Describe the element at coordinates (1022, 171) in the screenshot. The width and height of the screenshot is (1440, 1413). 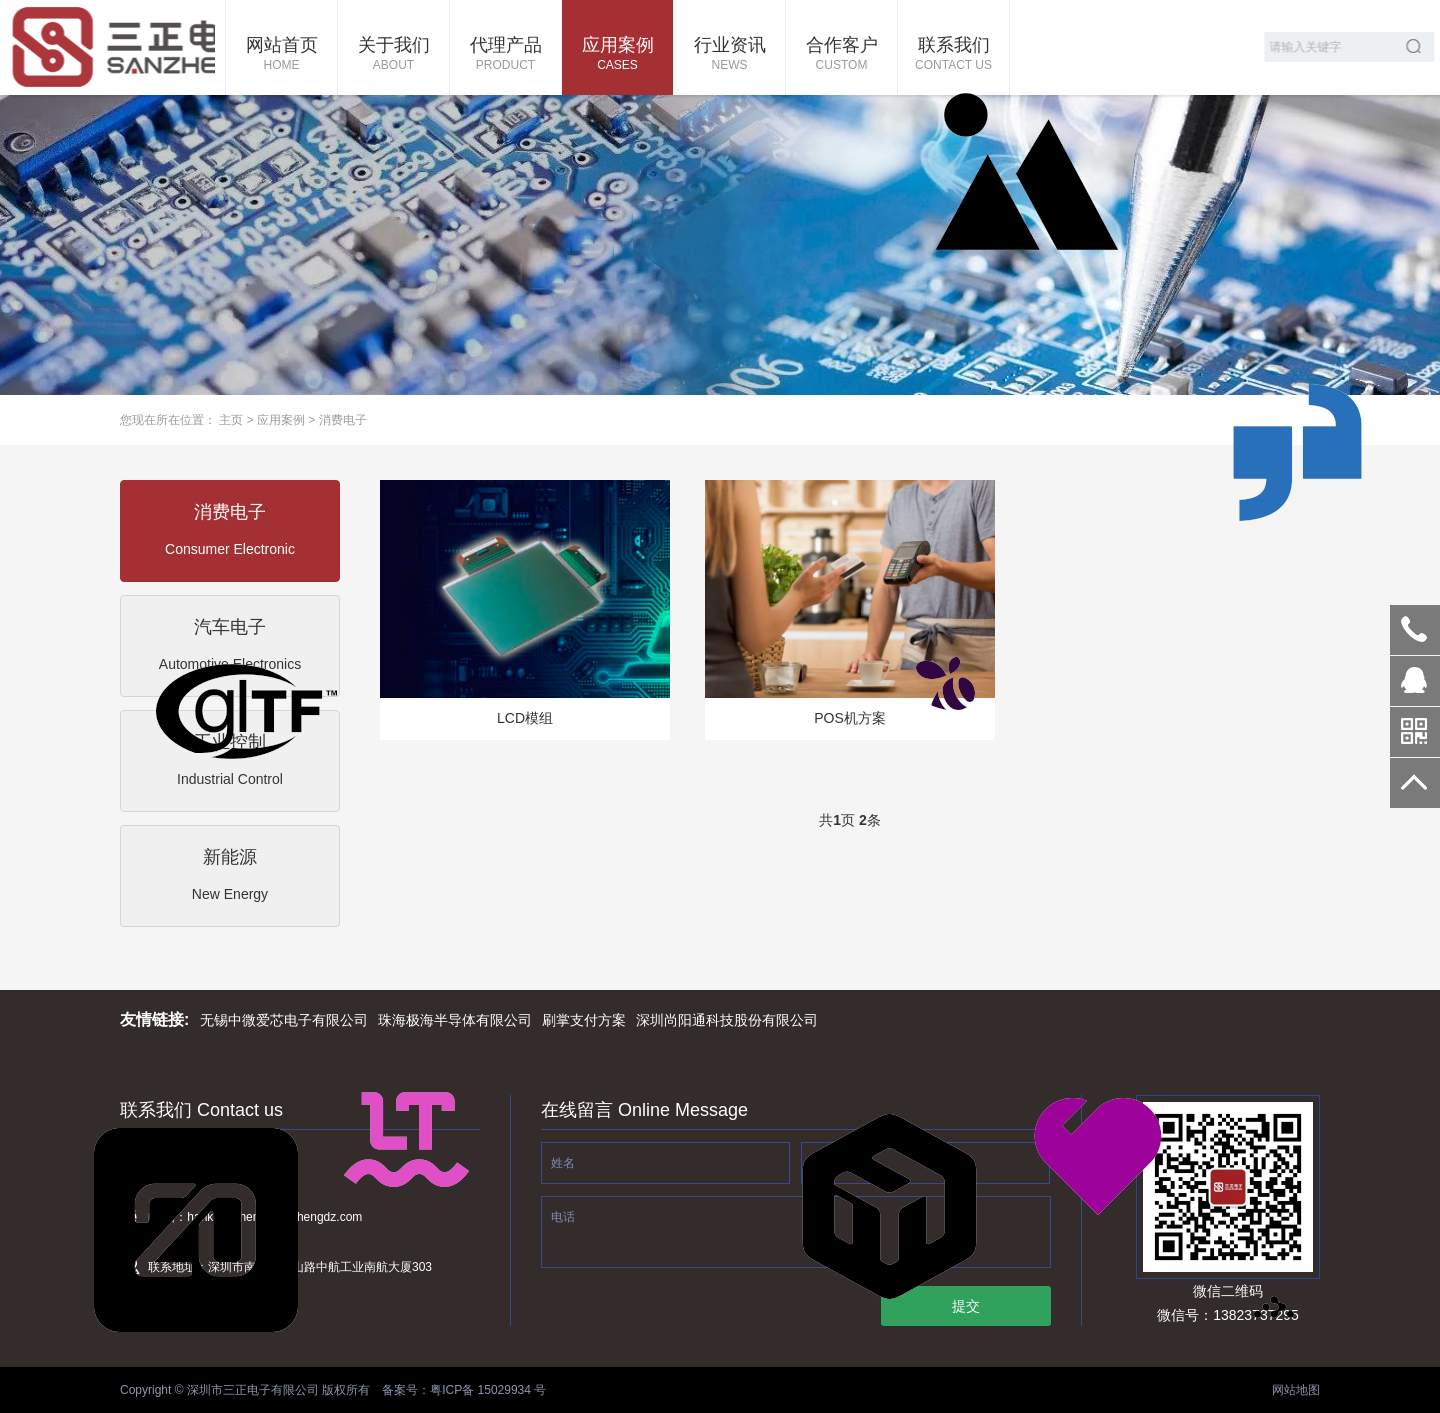
I see `switch to landscape photo mode` at that location.